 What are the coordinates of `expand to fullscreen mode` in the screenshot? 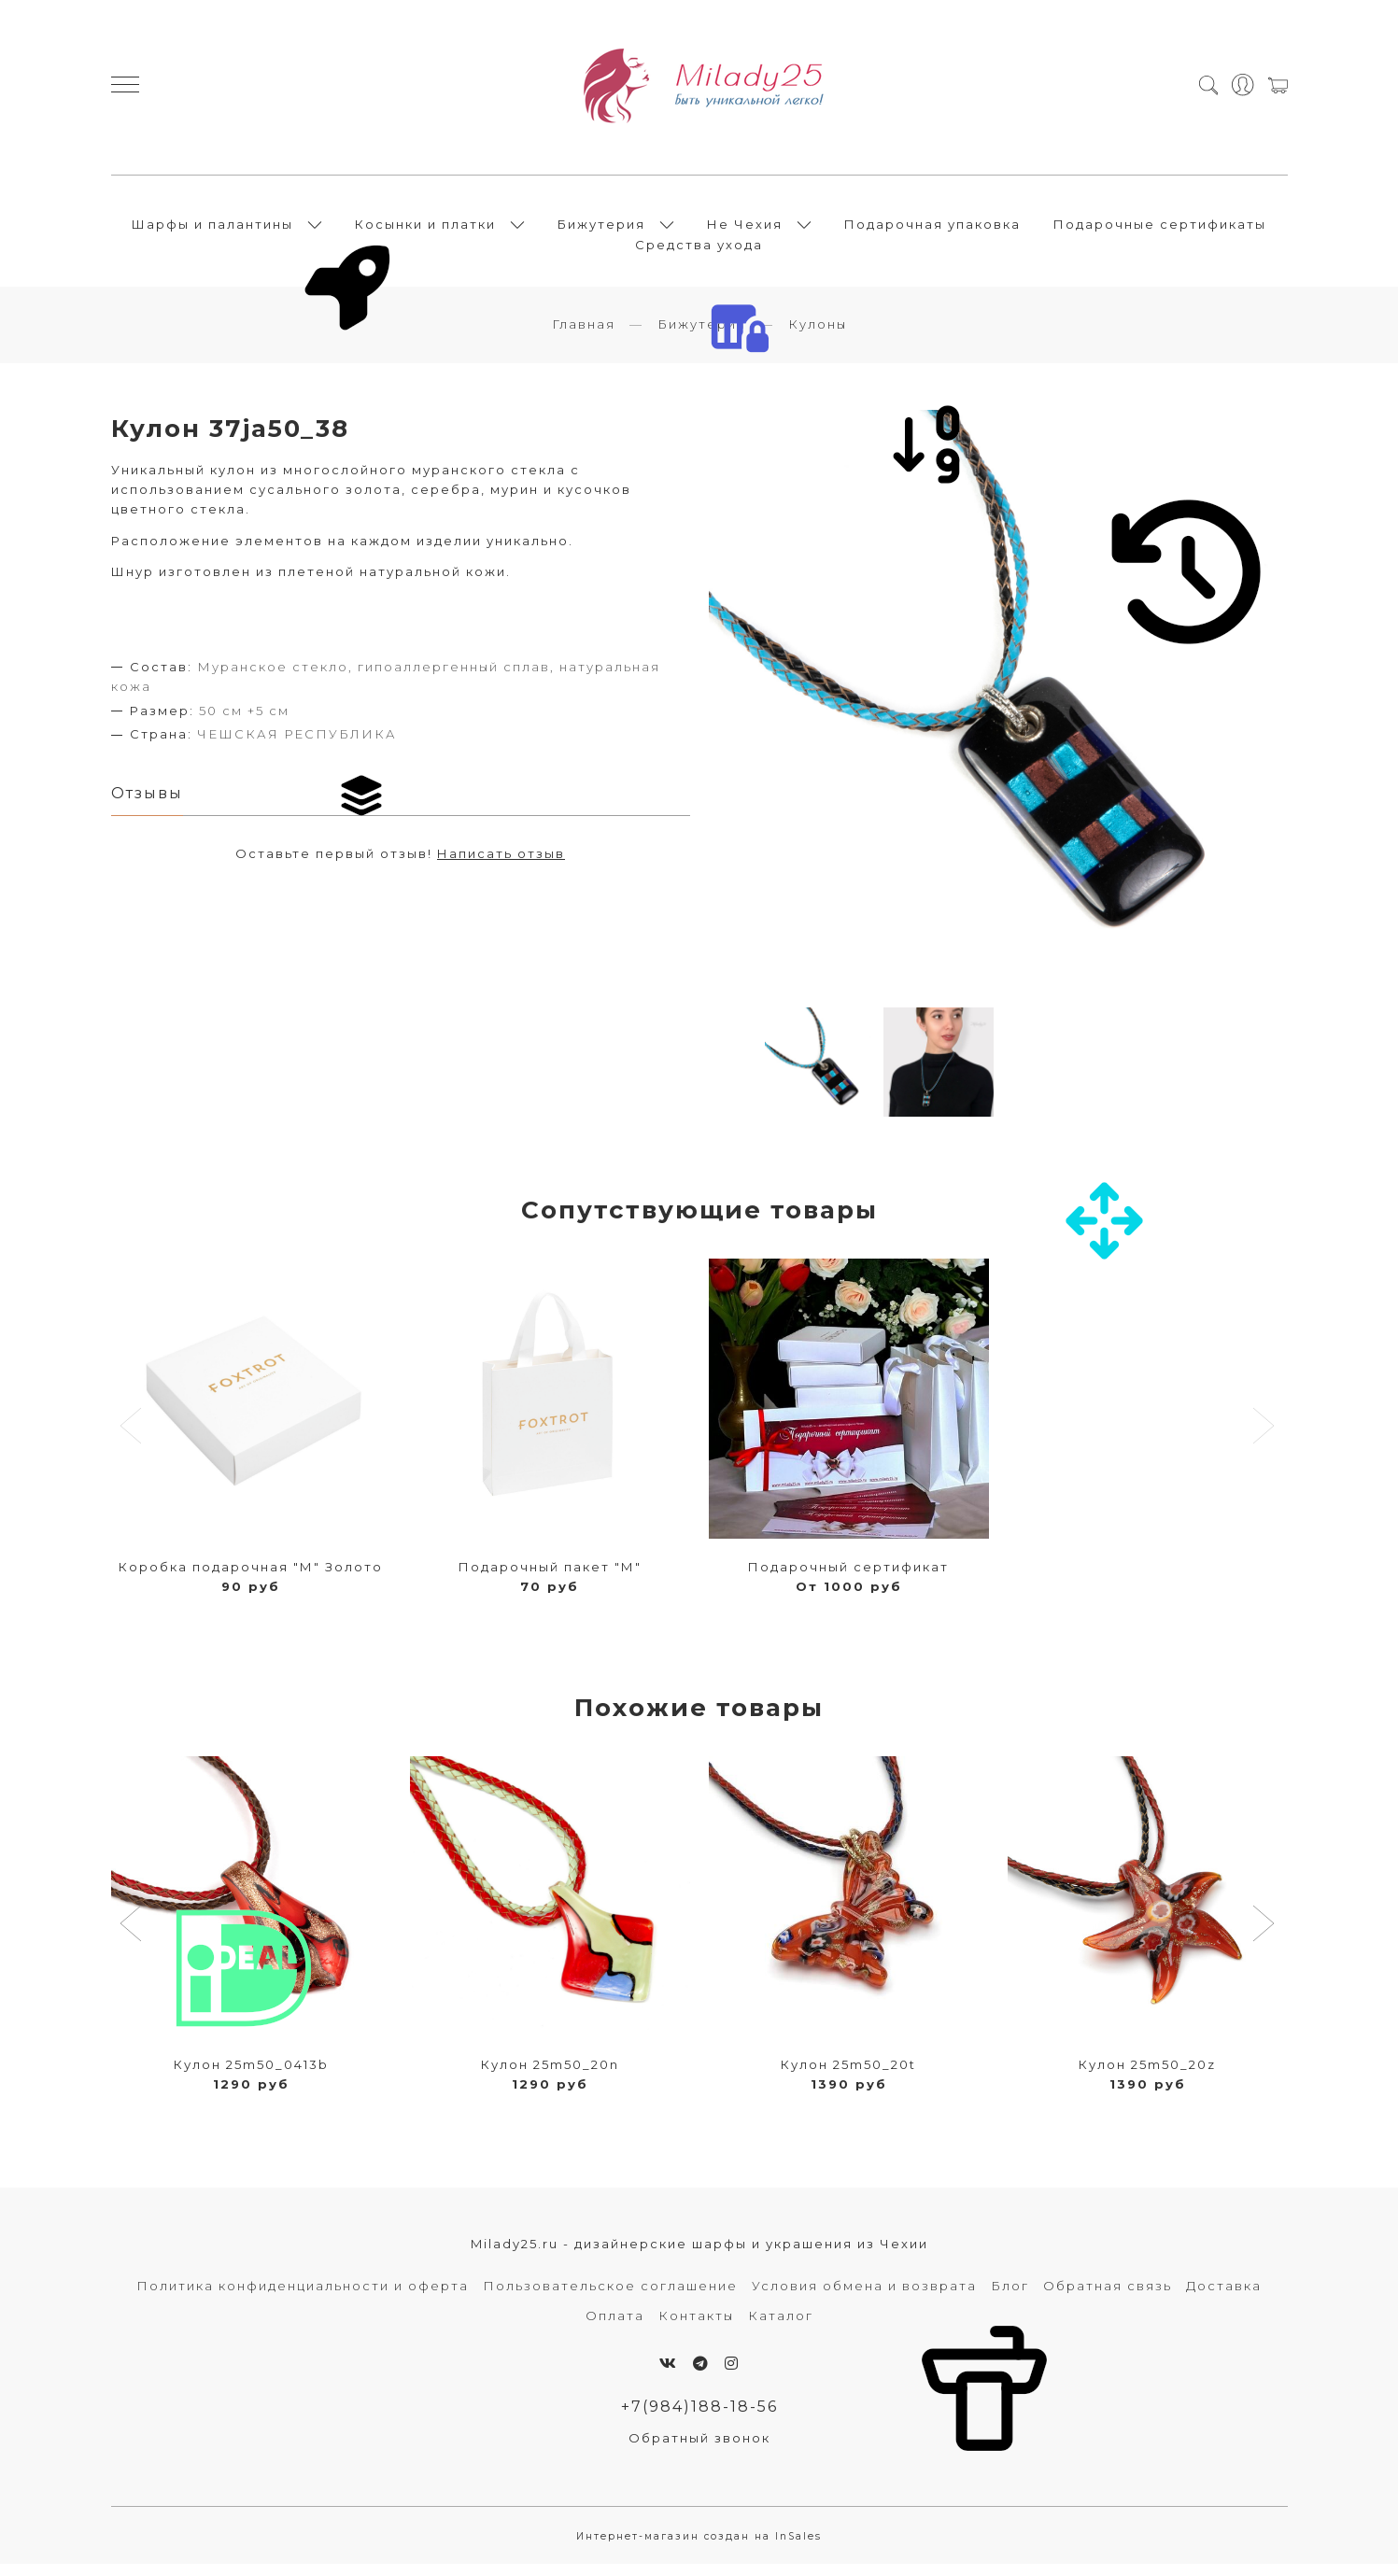 It's located at (1104, 1220).